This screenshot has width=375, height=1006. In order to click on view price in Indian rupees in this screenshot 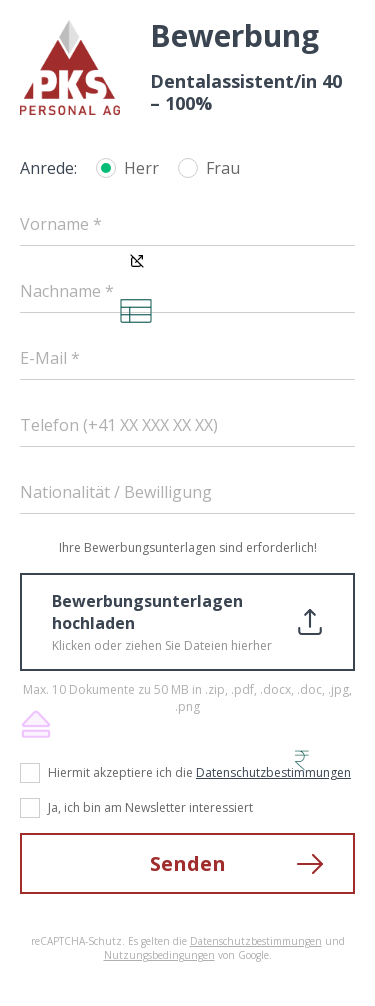, I will do `click(301, 760)`.